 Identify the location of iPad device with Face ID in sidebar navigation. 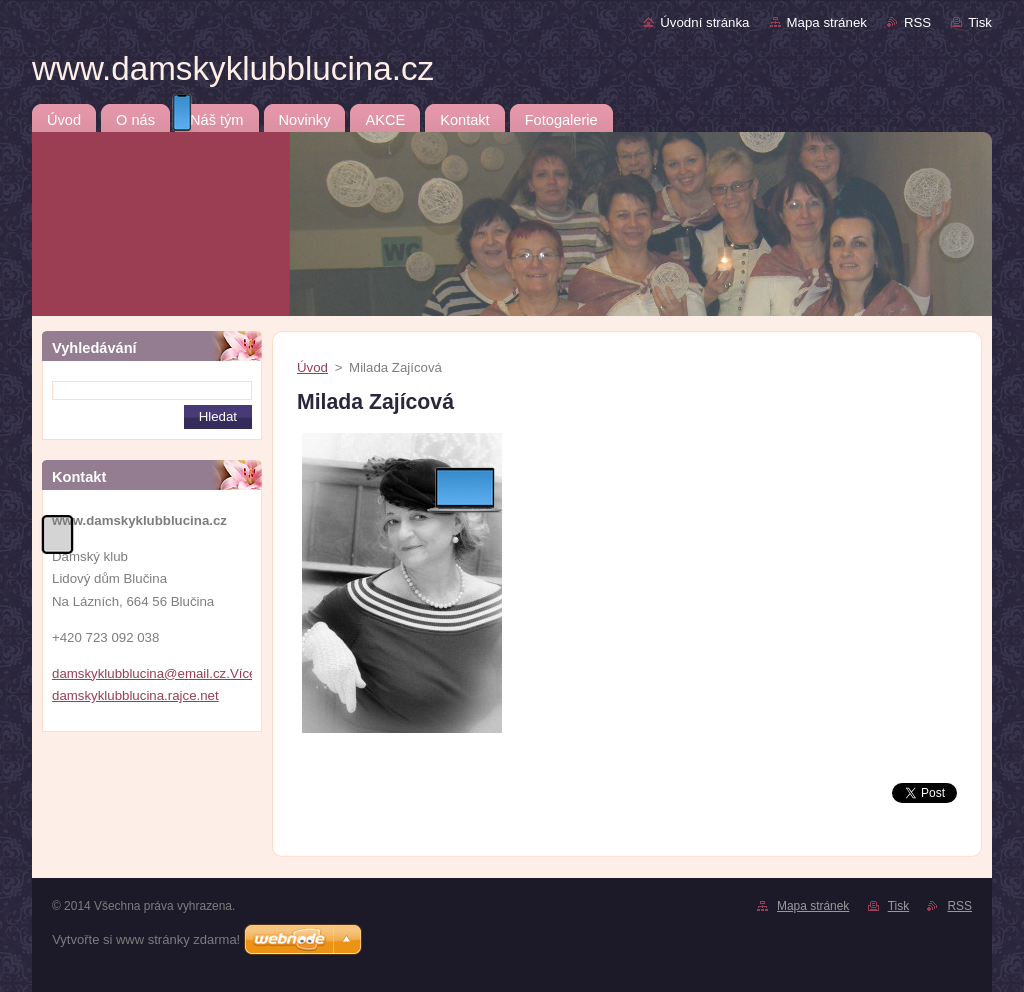
(57, 534).